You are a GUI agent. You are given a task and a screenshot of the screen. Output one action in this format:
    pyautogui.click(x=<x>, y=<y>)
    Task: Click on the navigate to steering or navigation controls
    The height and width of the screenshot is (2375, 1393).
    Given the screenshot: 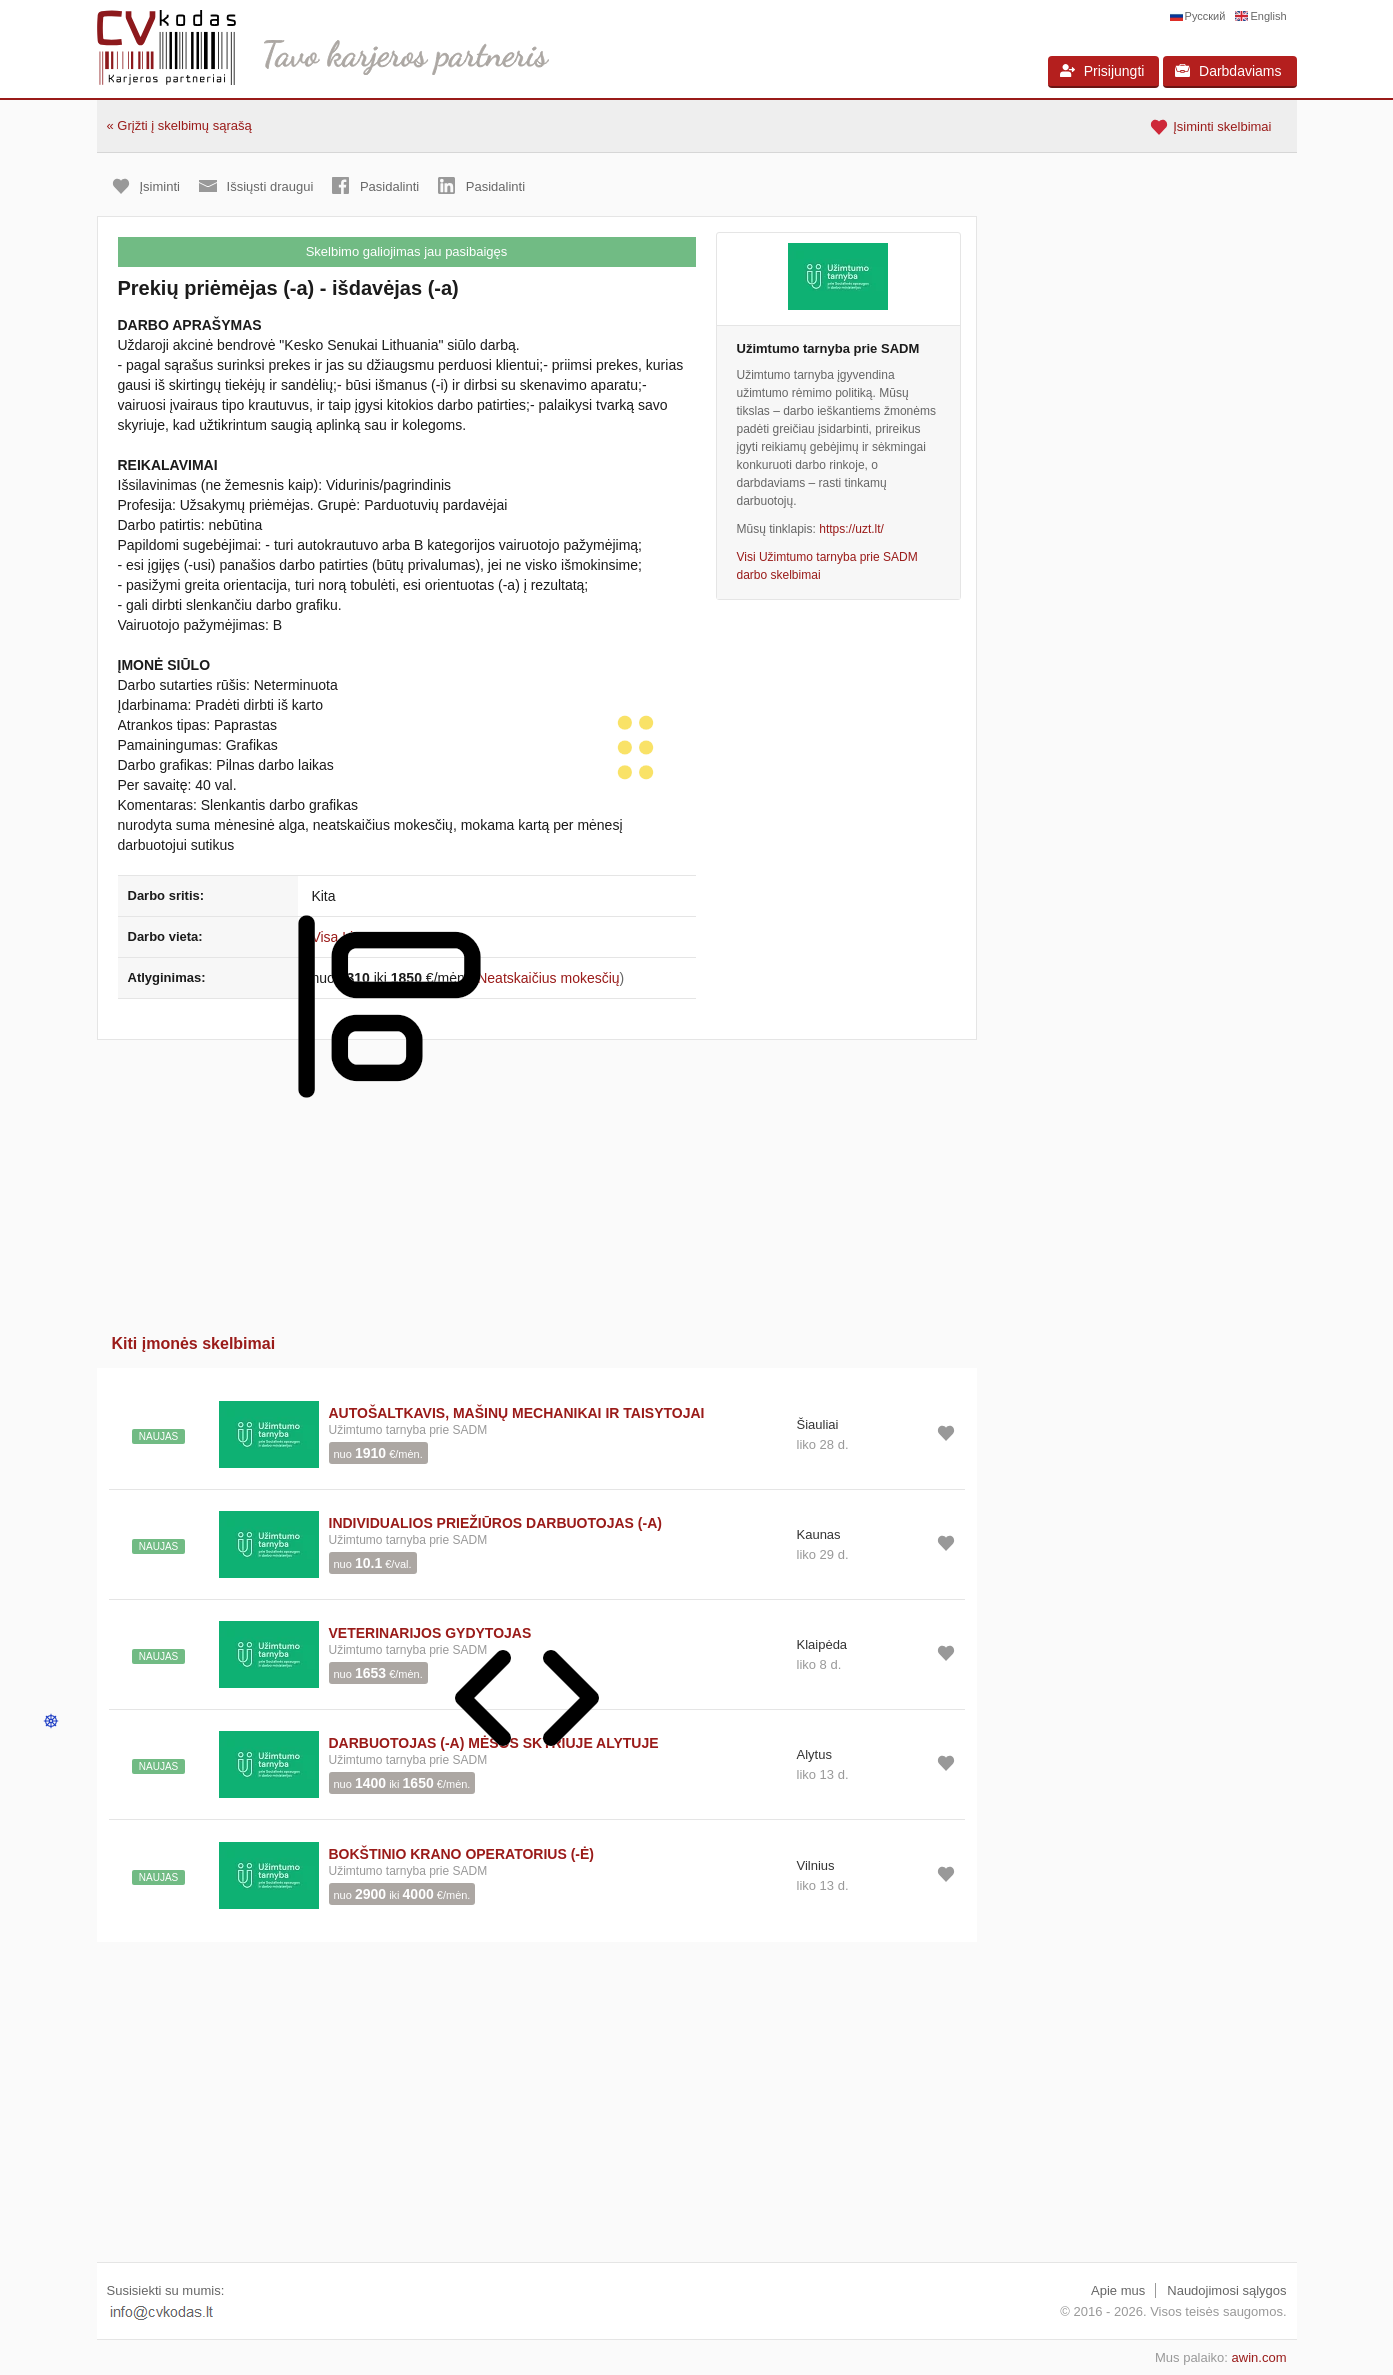 What is the action you would take?
    pyautogui.click(x=51, y=1721)
    